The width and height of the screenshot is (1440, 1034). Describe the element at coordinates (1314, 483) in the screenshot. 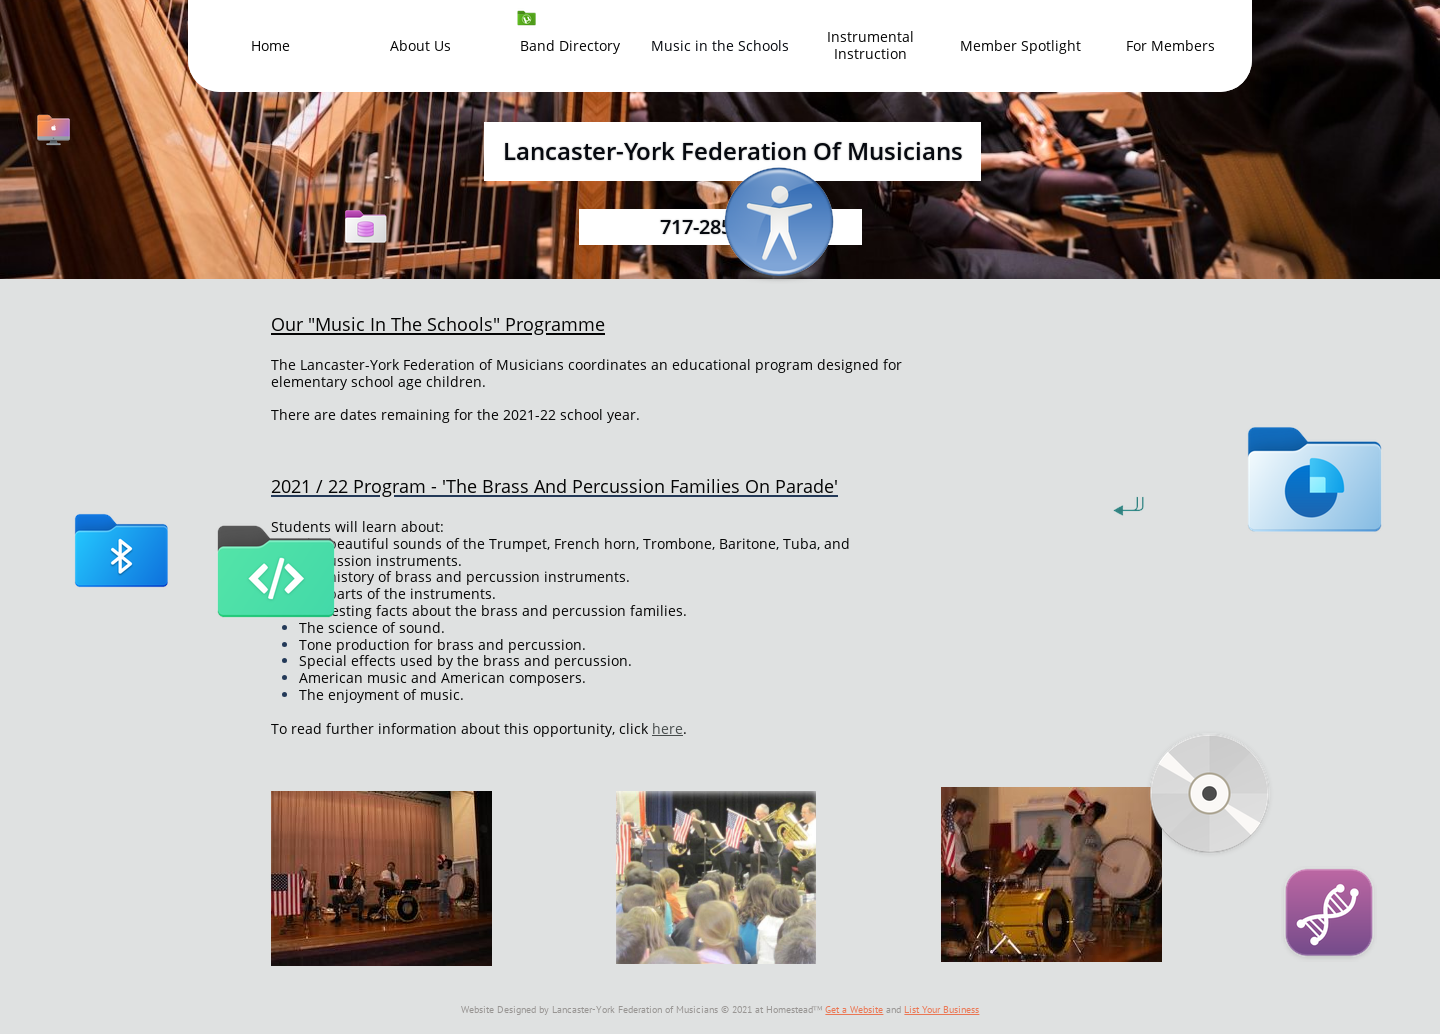

I see `open microsoft dynamics 365 sales folder` at that location.